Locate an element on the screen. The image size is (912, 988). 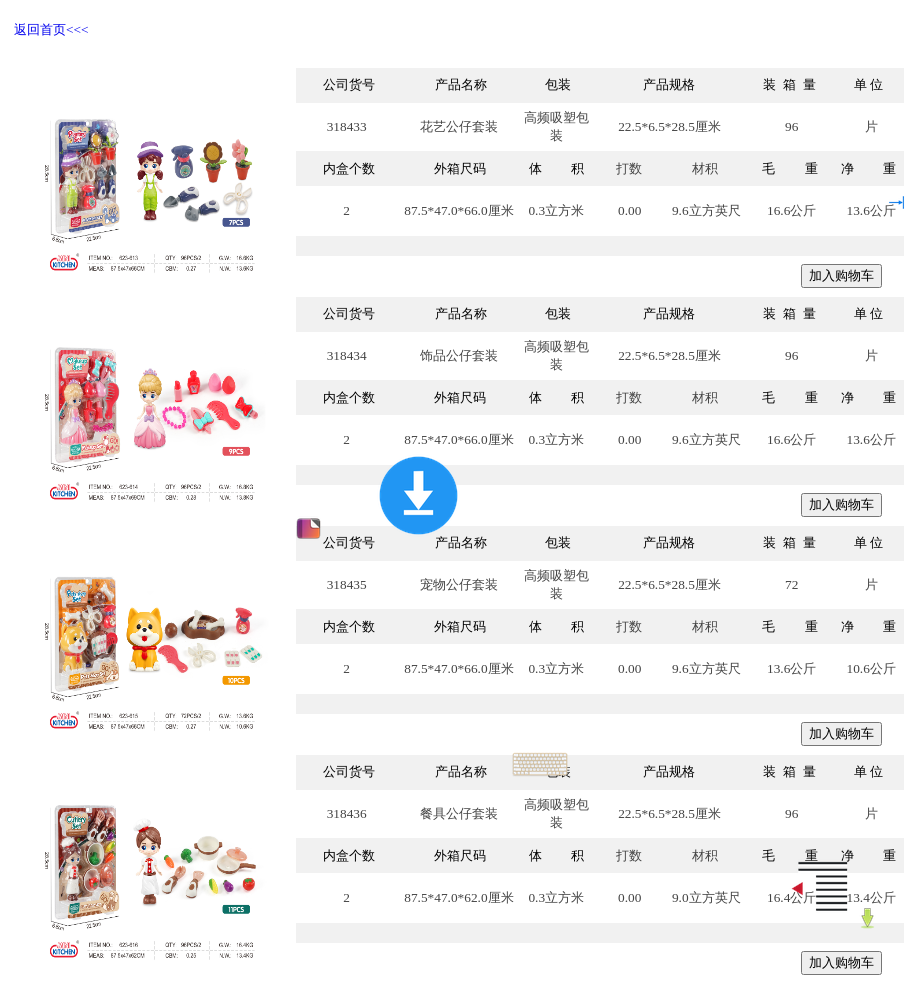
indicates a downloaded or downloading file is located at coordinates (418, 495).